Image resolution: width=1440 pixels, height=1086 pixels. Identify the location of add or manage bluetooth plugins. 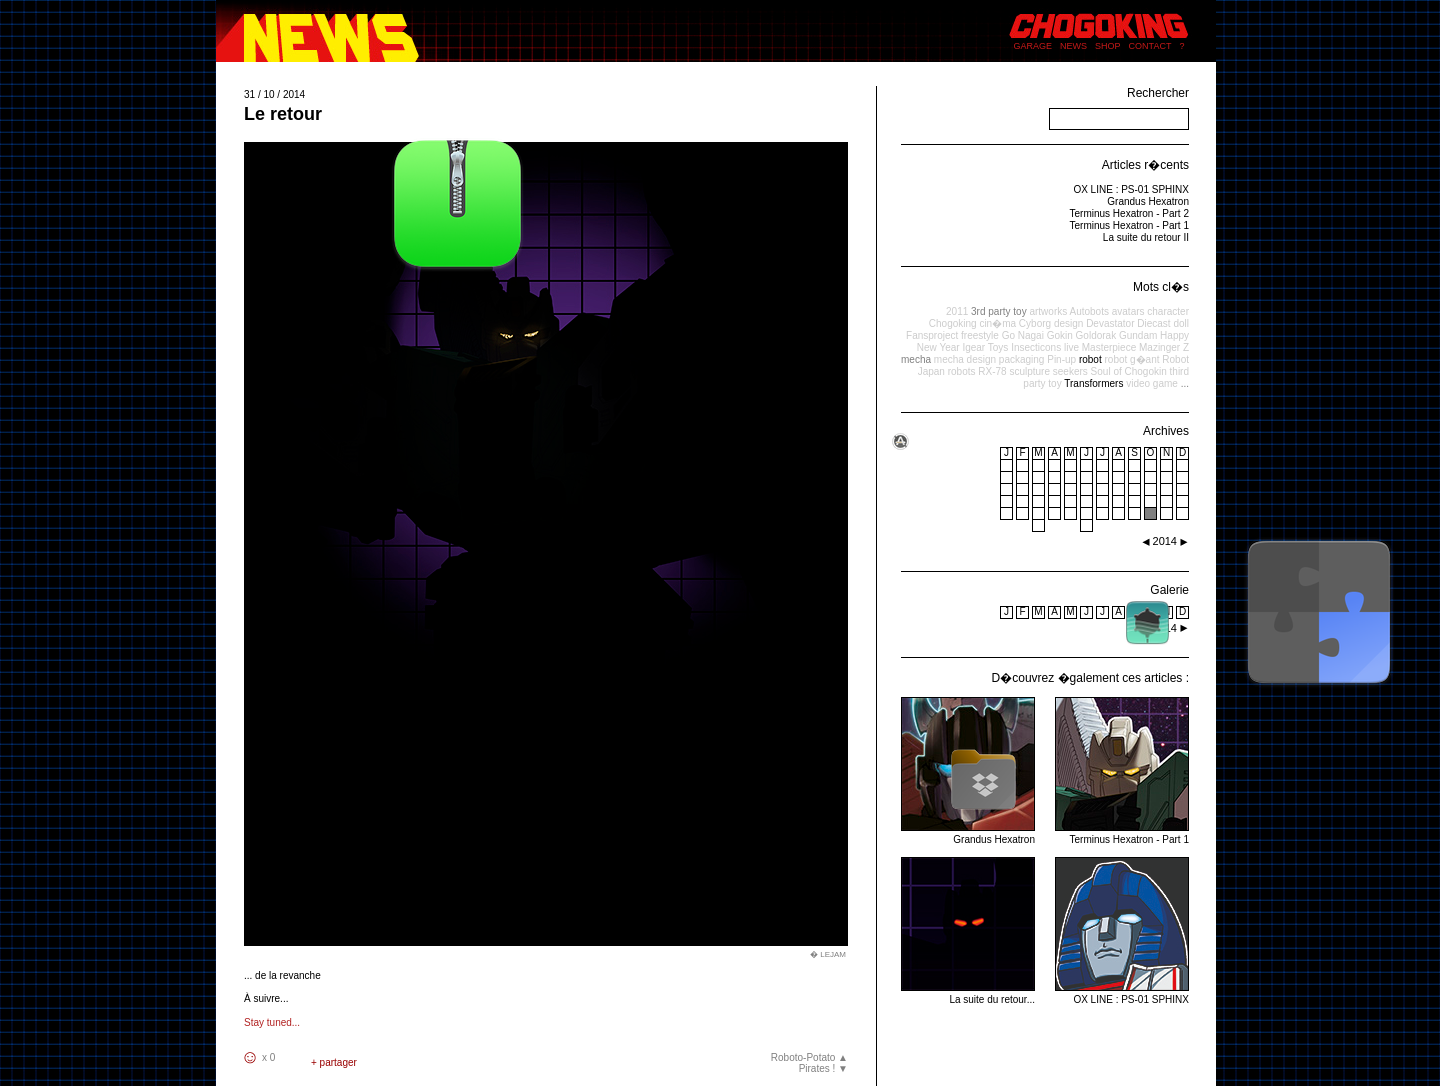
(1319, 612).